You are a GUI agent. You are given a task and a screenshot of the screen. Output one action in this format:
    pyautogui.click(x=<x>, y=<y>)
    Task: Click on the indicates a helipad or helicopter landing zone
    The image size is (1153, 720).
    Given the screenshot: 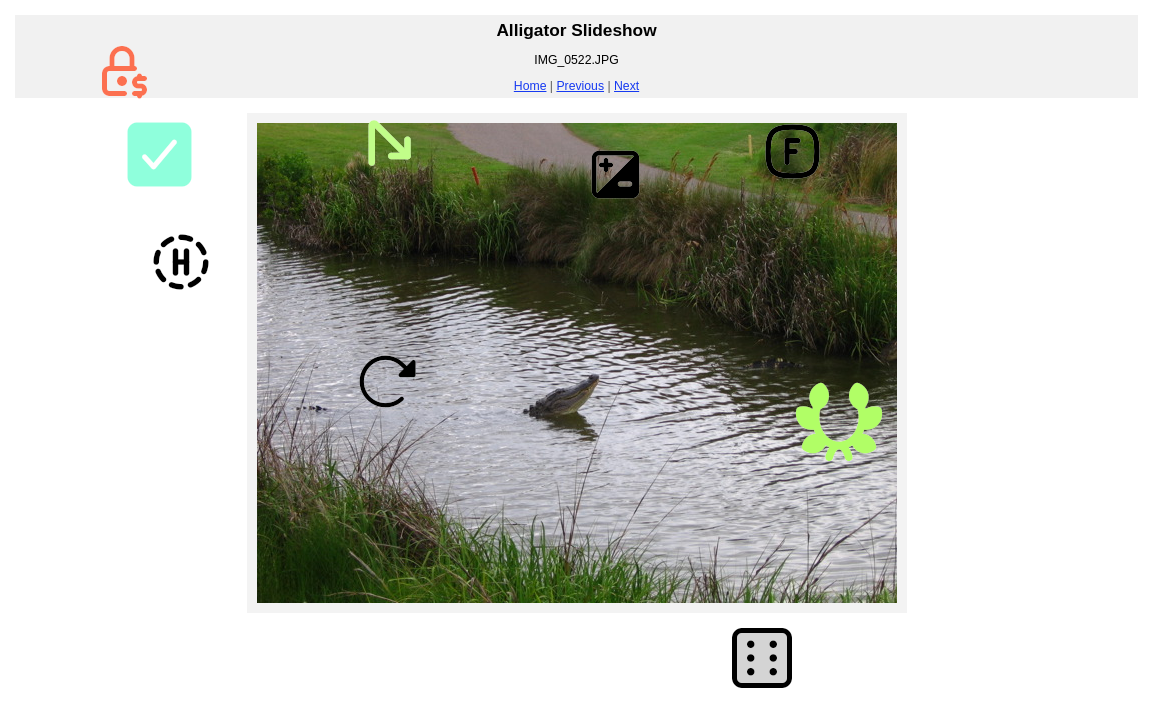 What is the action you would take?
    pyautogui.click(x=181, y=262)
    